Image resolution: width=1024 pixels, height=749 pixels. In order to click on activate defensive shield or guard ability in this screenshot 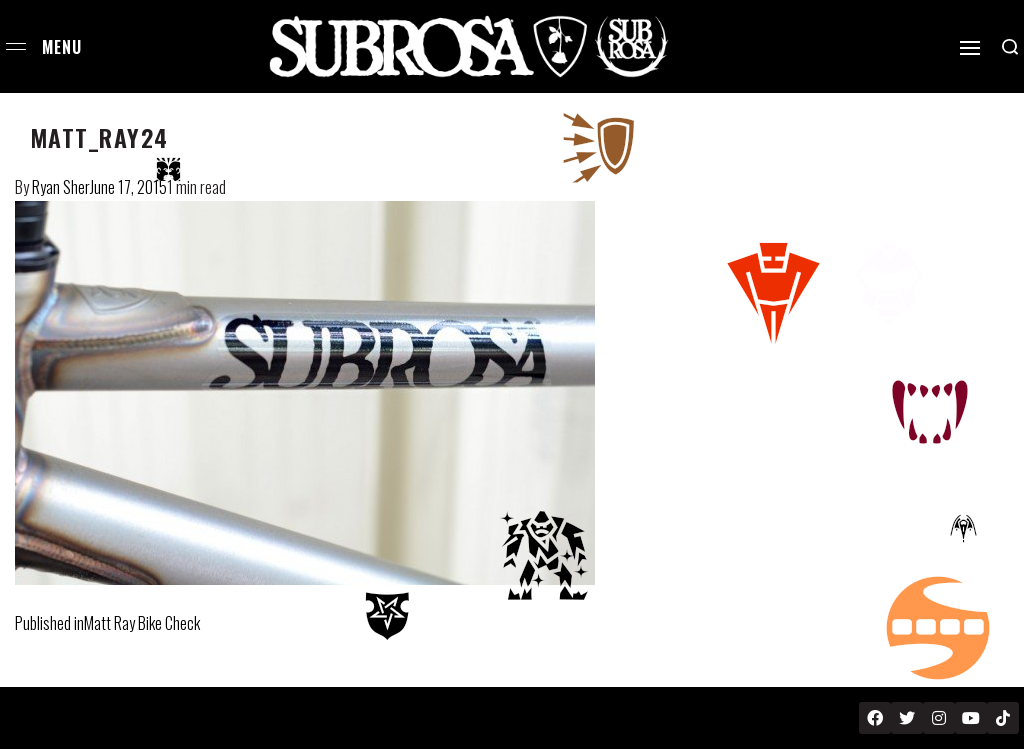, I will do `click(773, 293)`.